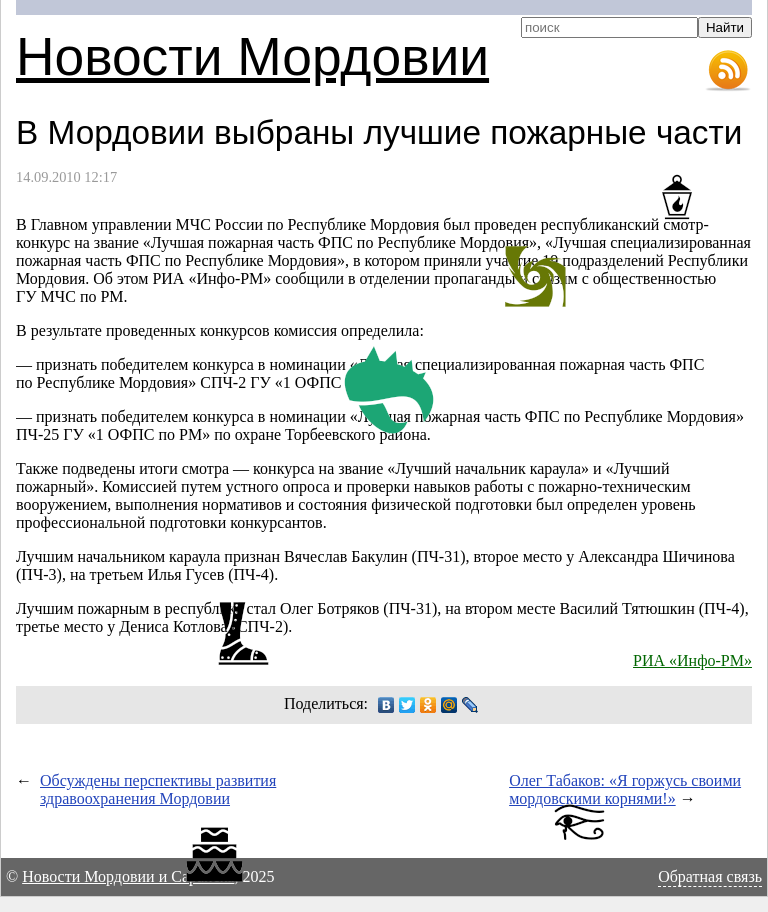 This screenshot has height=912, width=768. I want to click on access Egyptian or mythology-themed content, so click(579, 821).